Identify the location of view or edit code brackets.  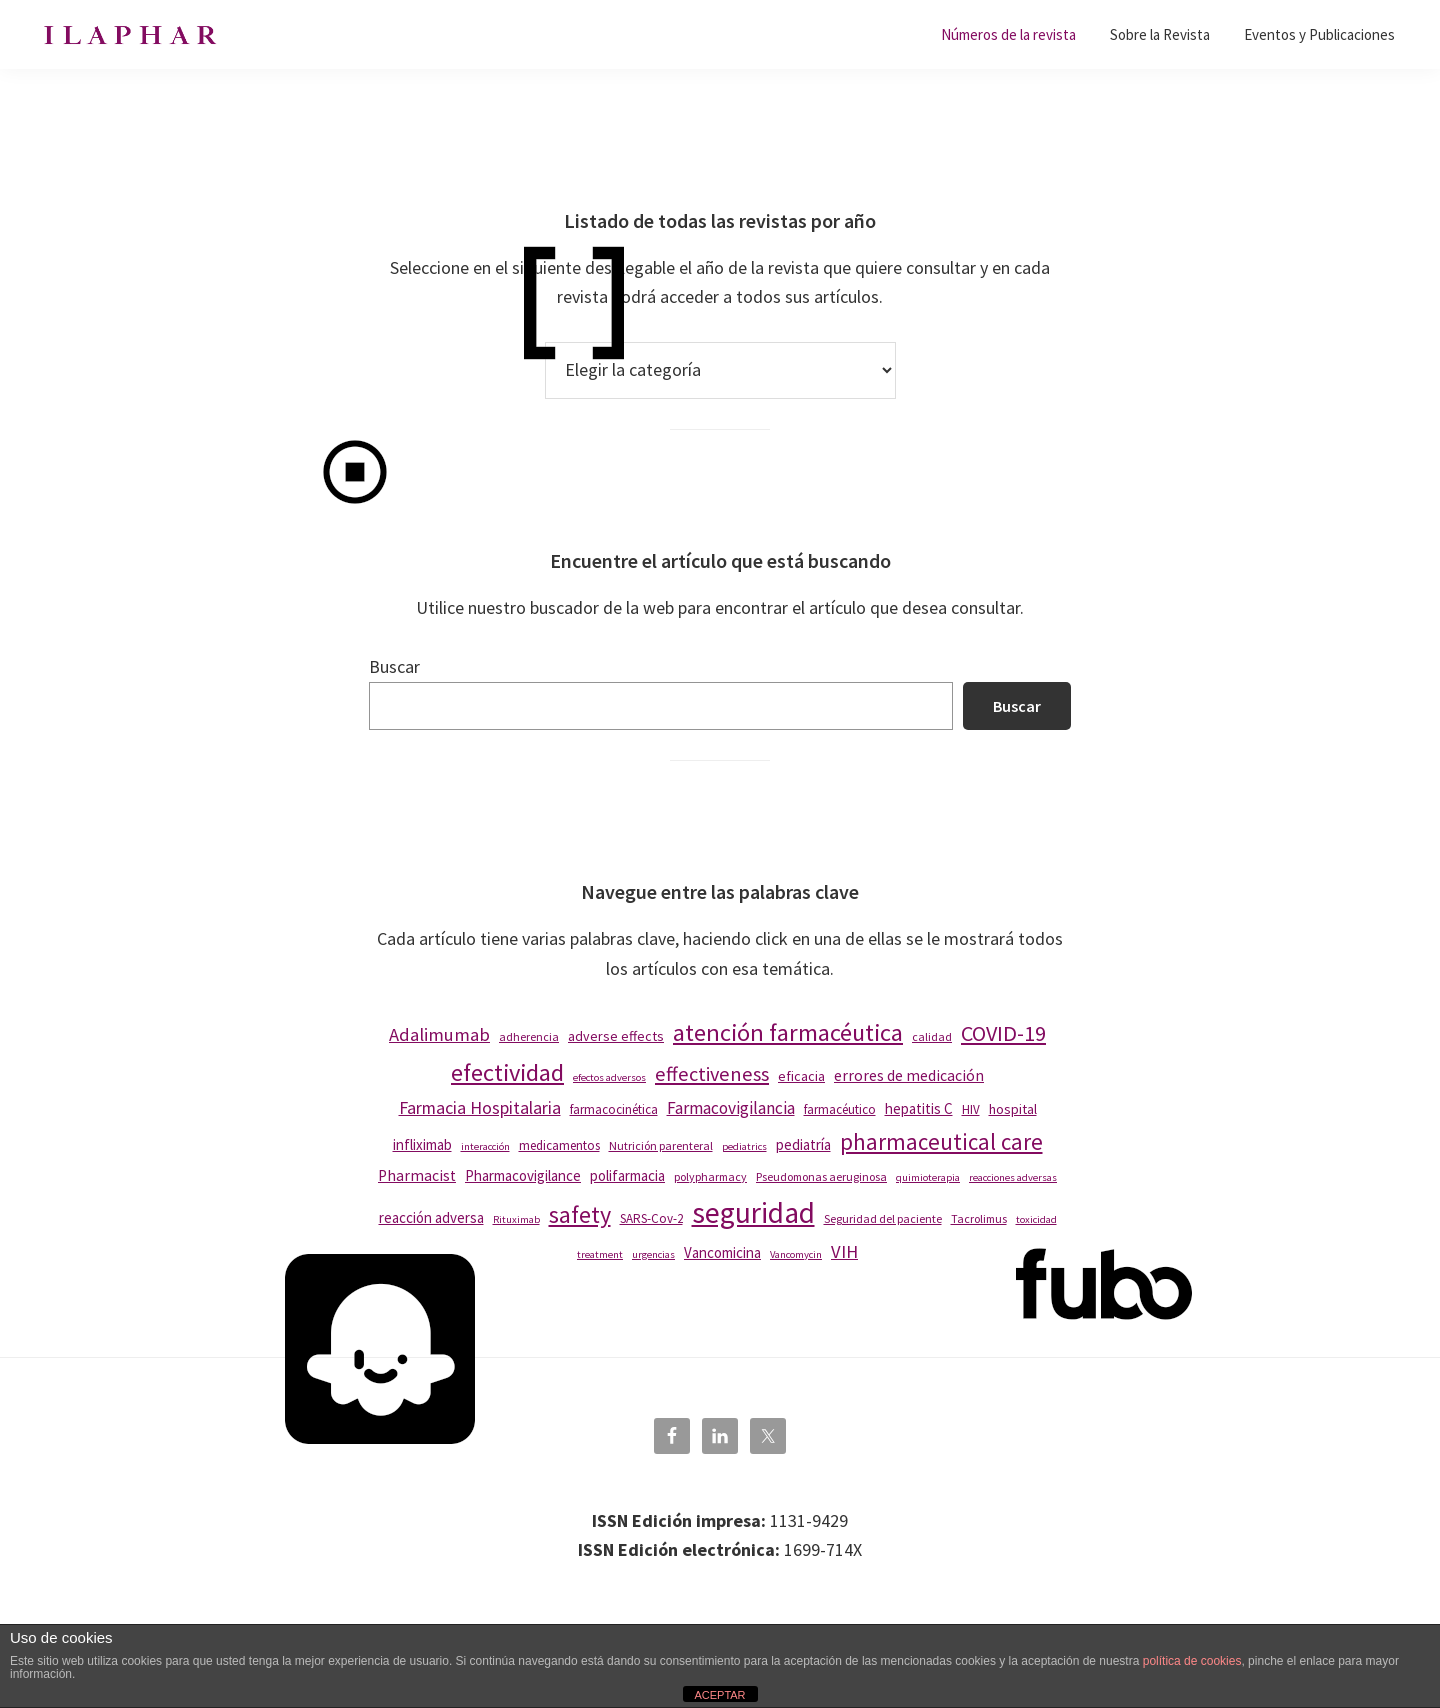
(574, 303).